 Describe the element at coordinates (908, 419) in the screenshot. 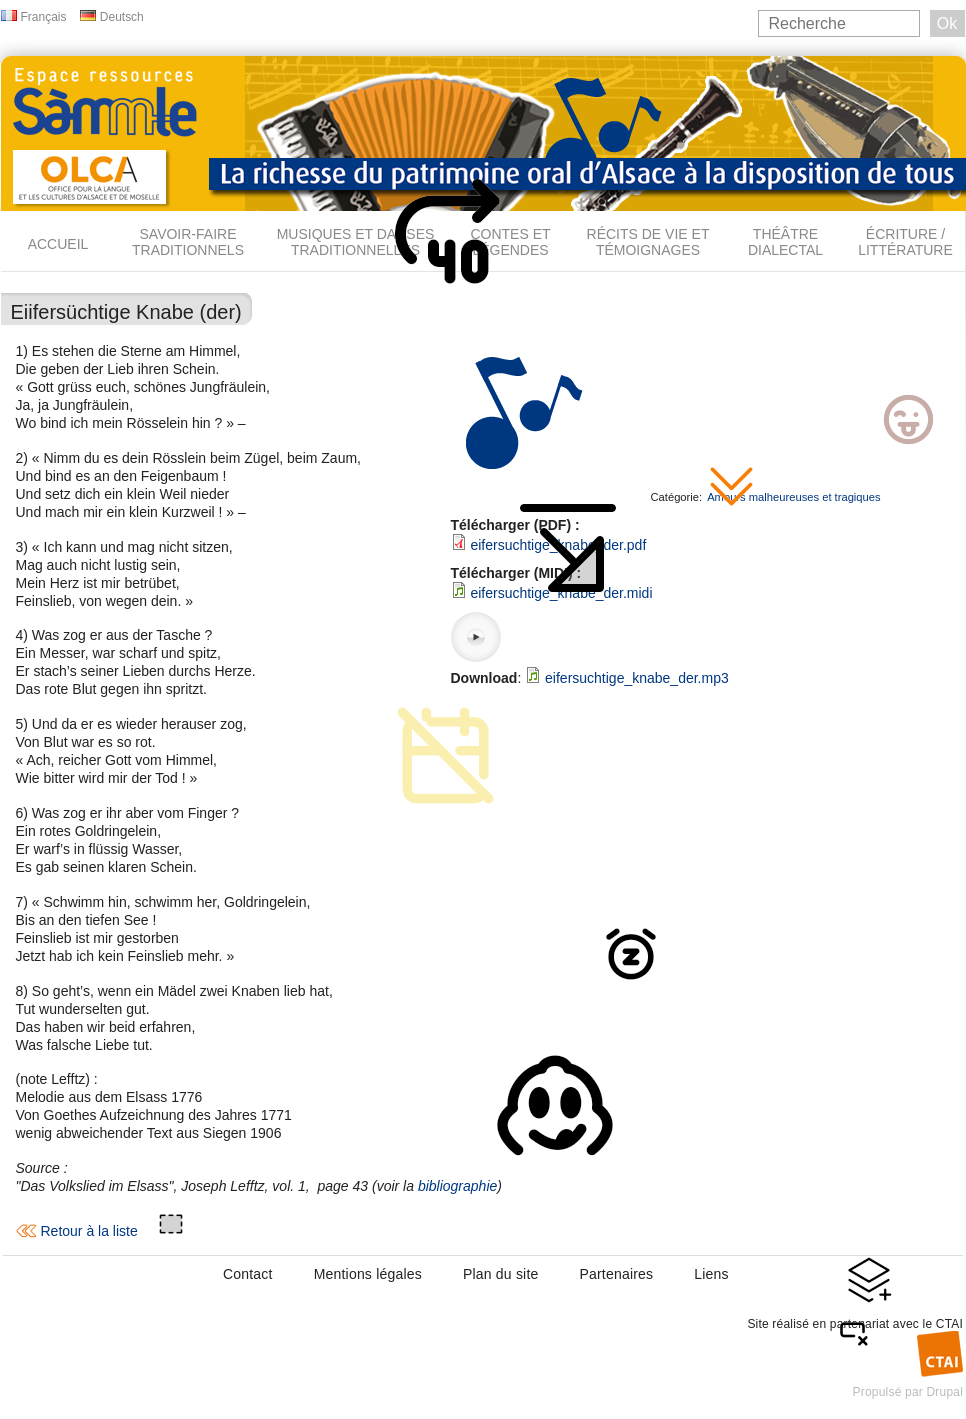

I see `add a playful or joking tone to a message` at that location.